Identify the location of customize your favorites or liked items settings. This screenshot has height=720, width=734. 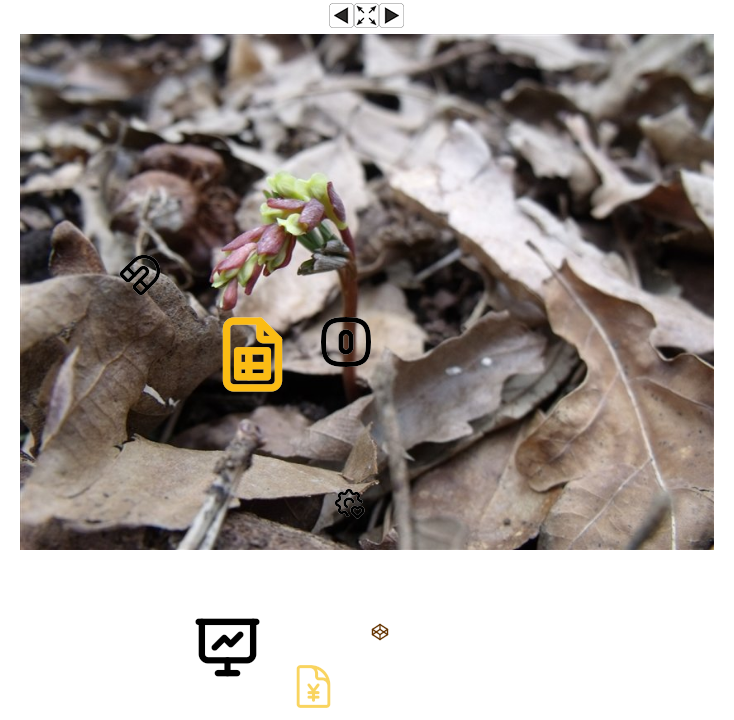
(349, 503).